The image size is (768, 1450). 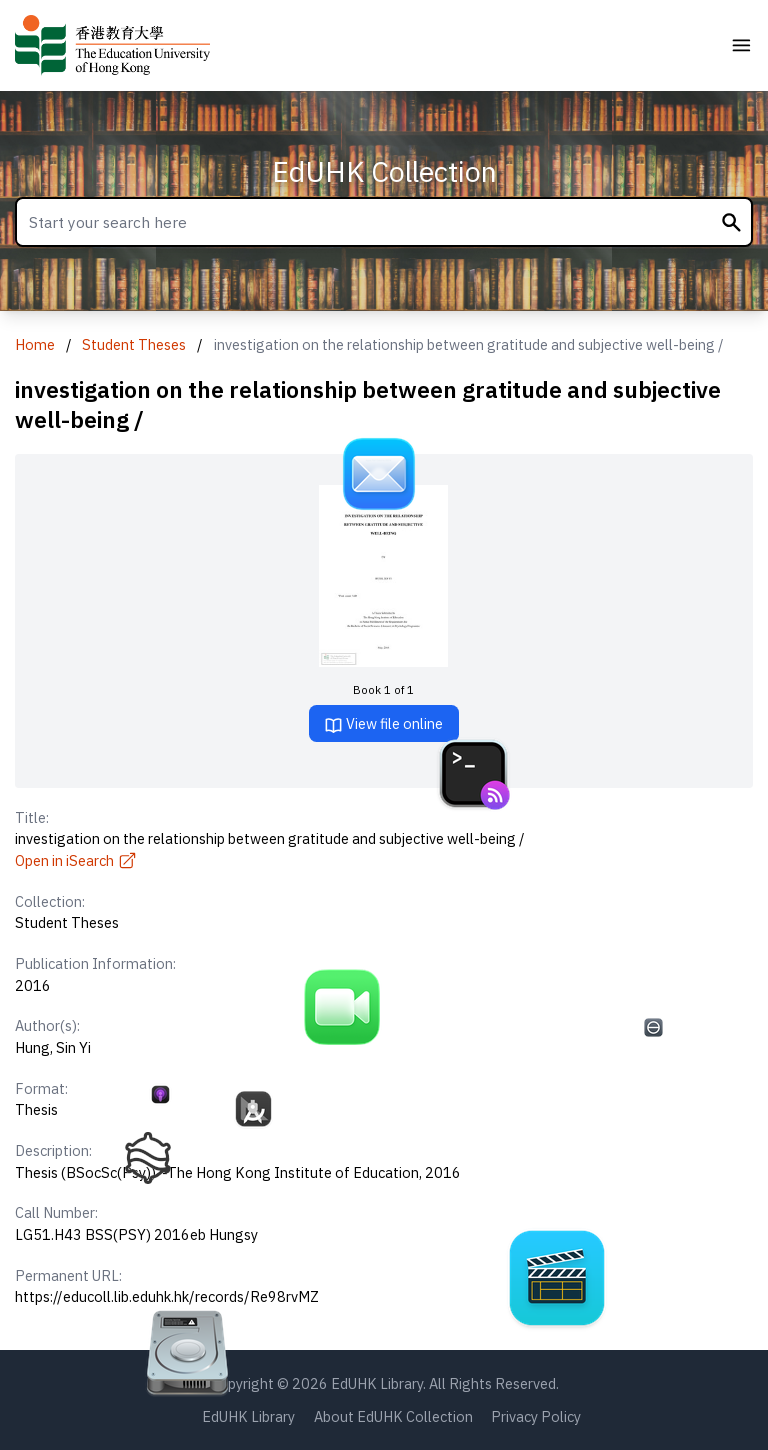 What do you see at coordinates (253, 1109) in the screenshot?
I see `open system accessories or utility applications` at bounding box center [253, 1109].